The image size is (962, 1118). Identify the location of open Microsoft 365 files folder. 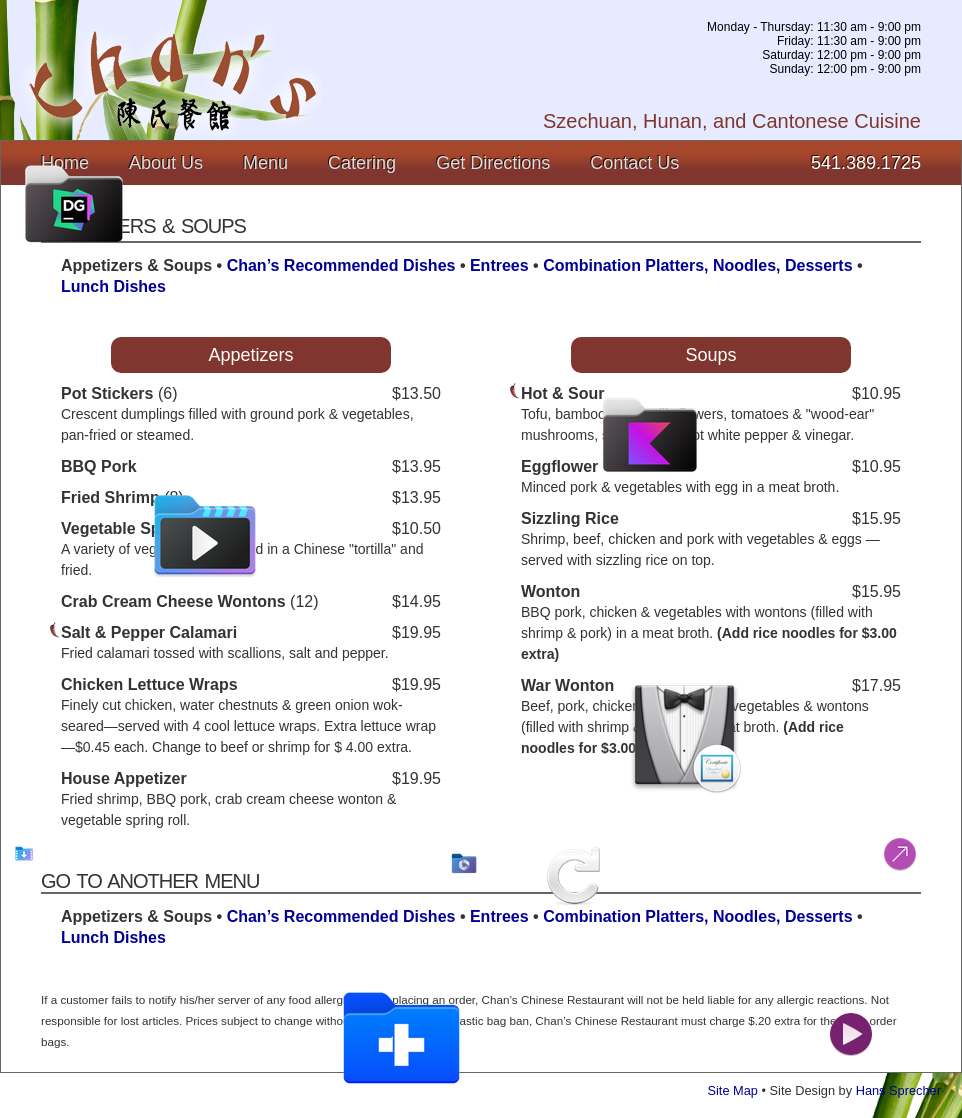
(464, 864).